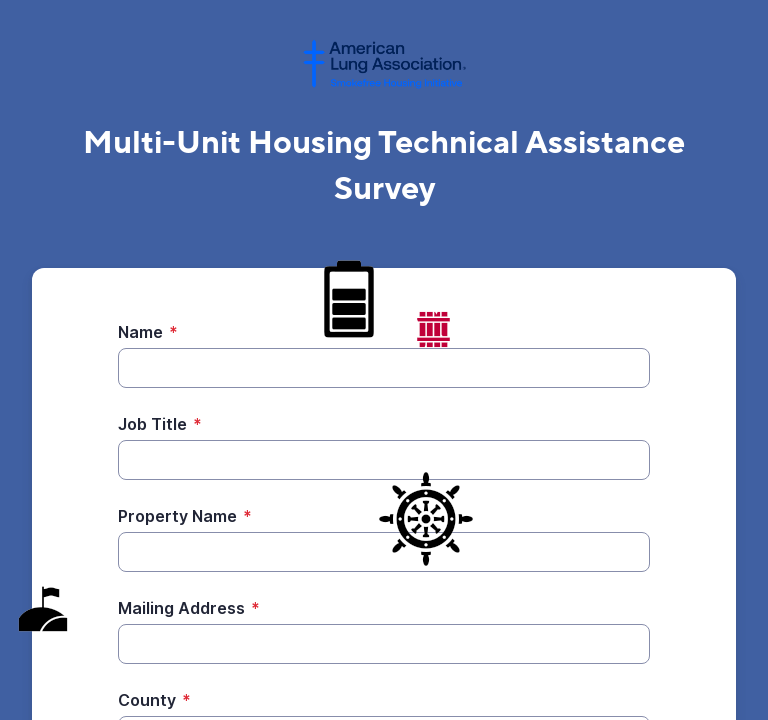 This screenshot has width=768, height=720. What do you see at coordinates (426, 519) in the screenshot?
I see `navigate to sailing or nautical settings` at bounding box center [426, 519].